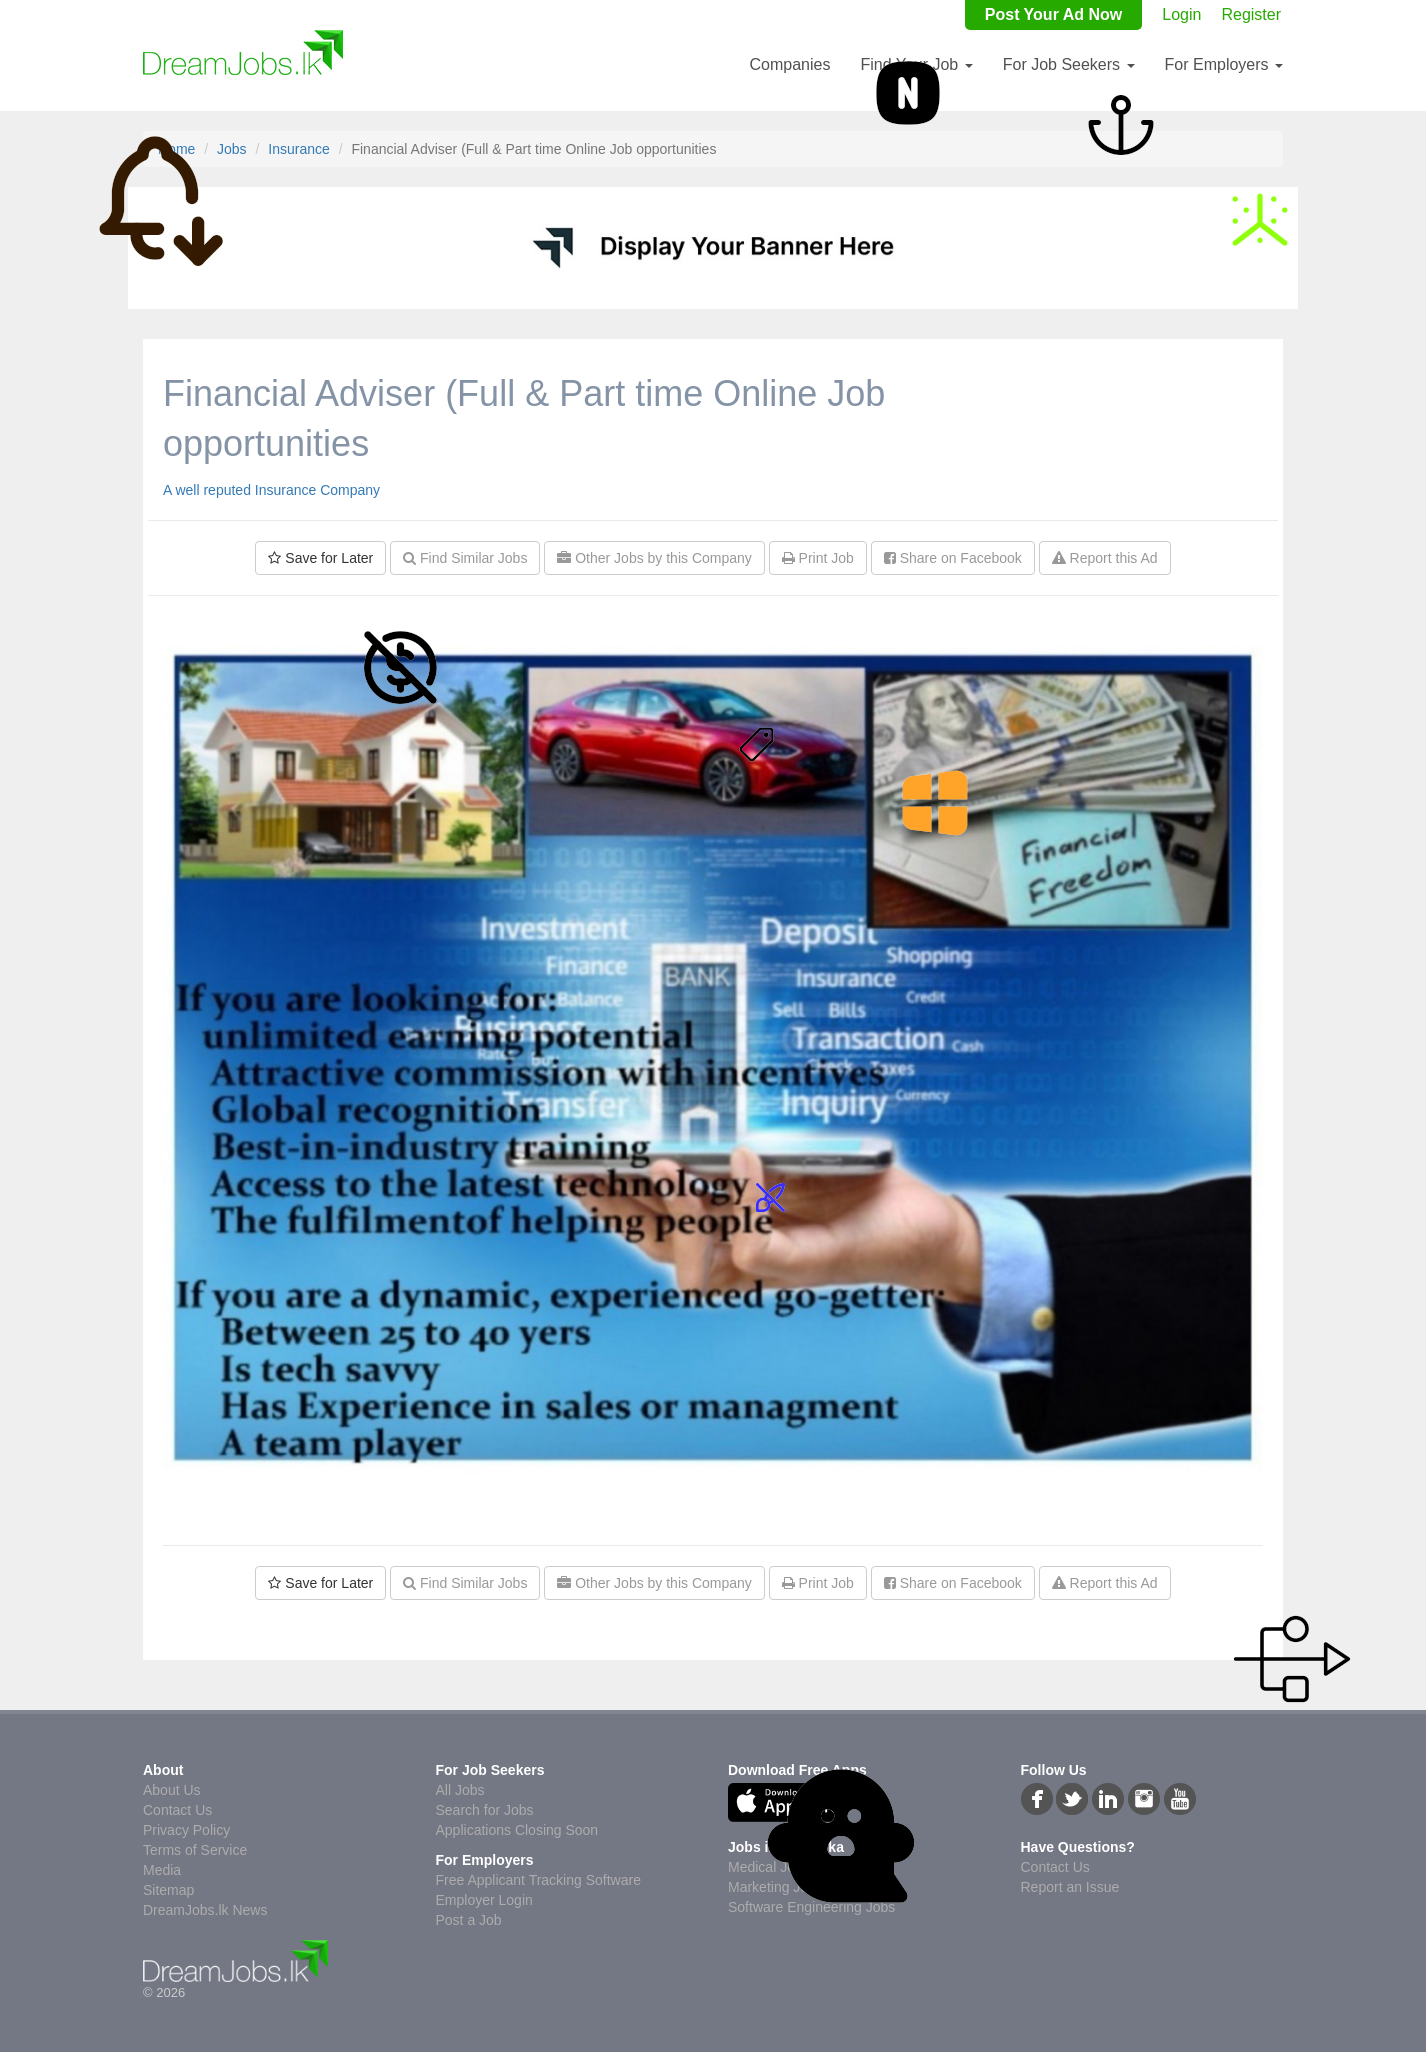 The width and height of the screenshot is (1426, 2052). I want to click on download notifications, so click(155, 198).